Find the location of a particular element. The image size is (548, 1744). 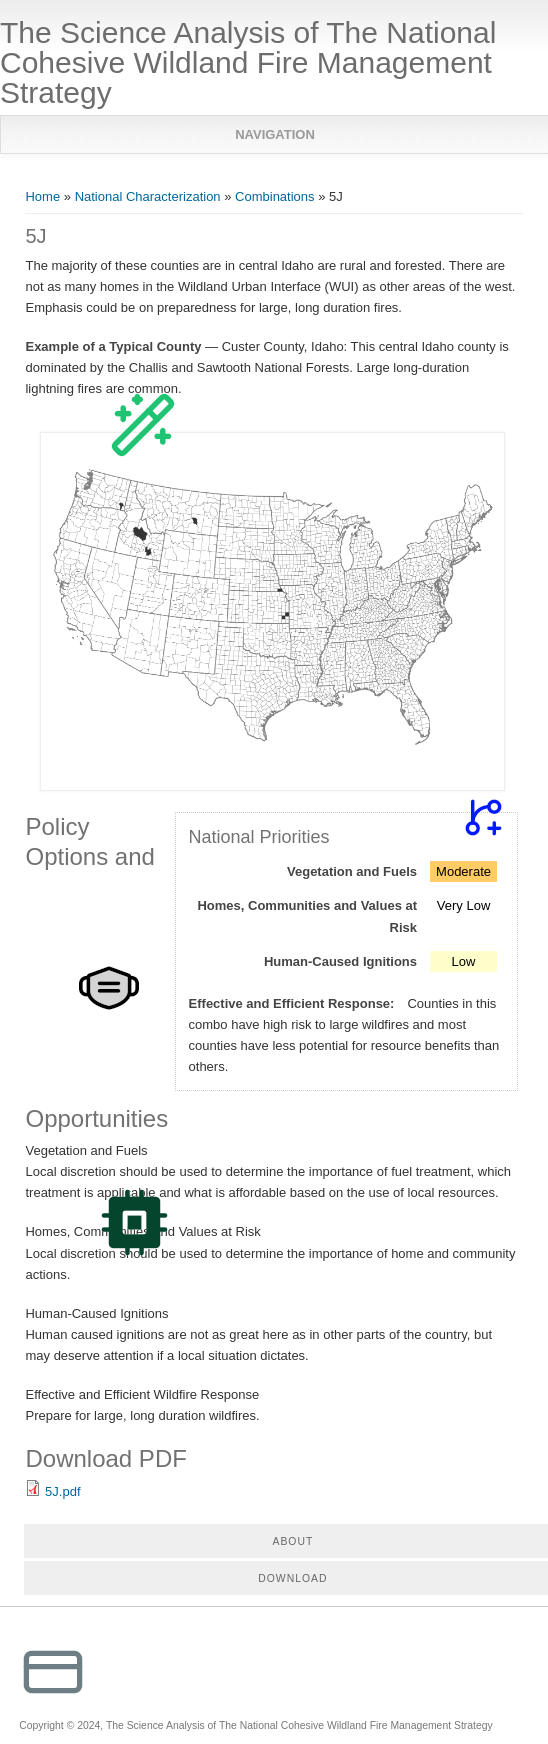

health and safety guidelines or requirements is located at coordinates (109, 989).